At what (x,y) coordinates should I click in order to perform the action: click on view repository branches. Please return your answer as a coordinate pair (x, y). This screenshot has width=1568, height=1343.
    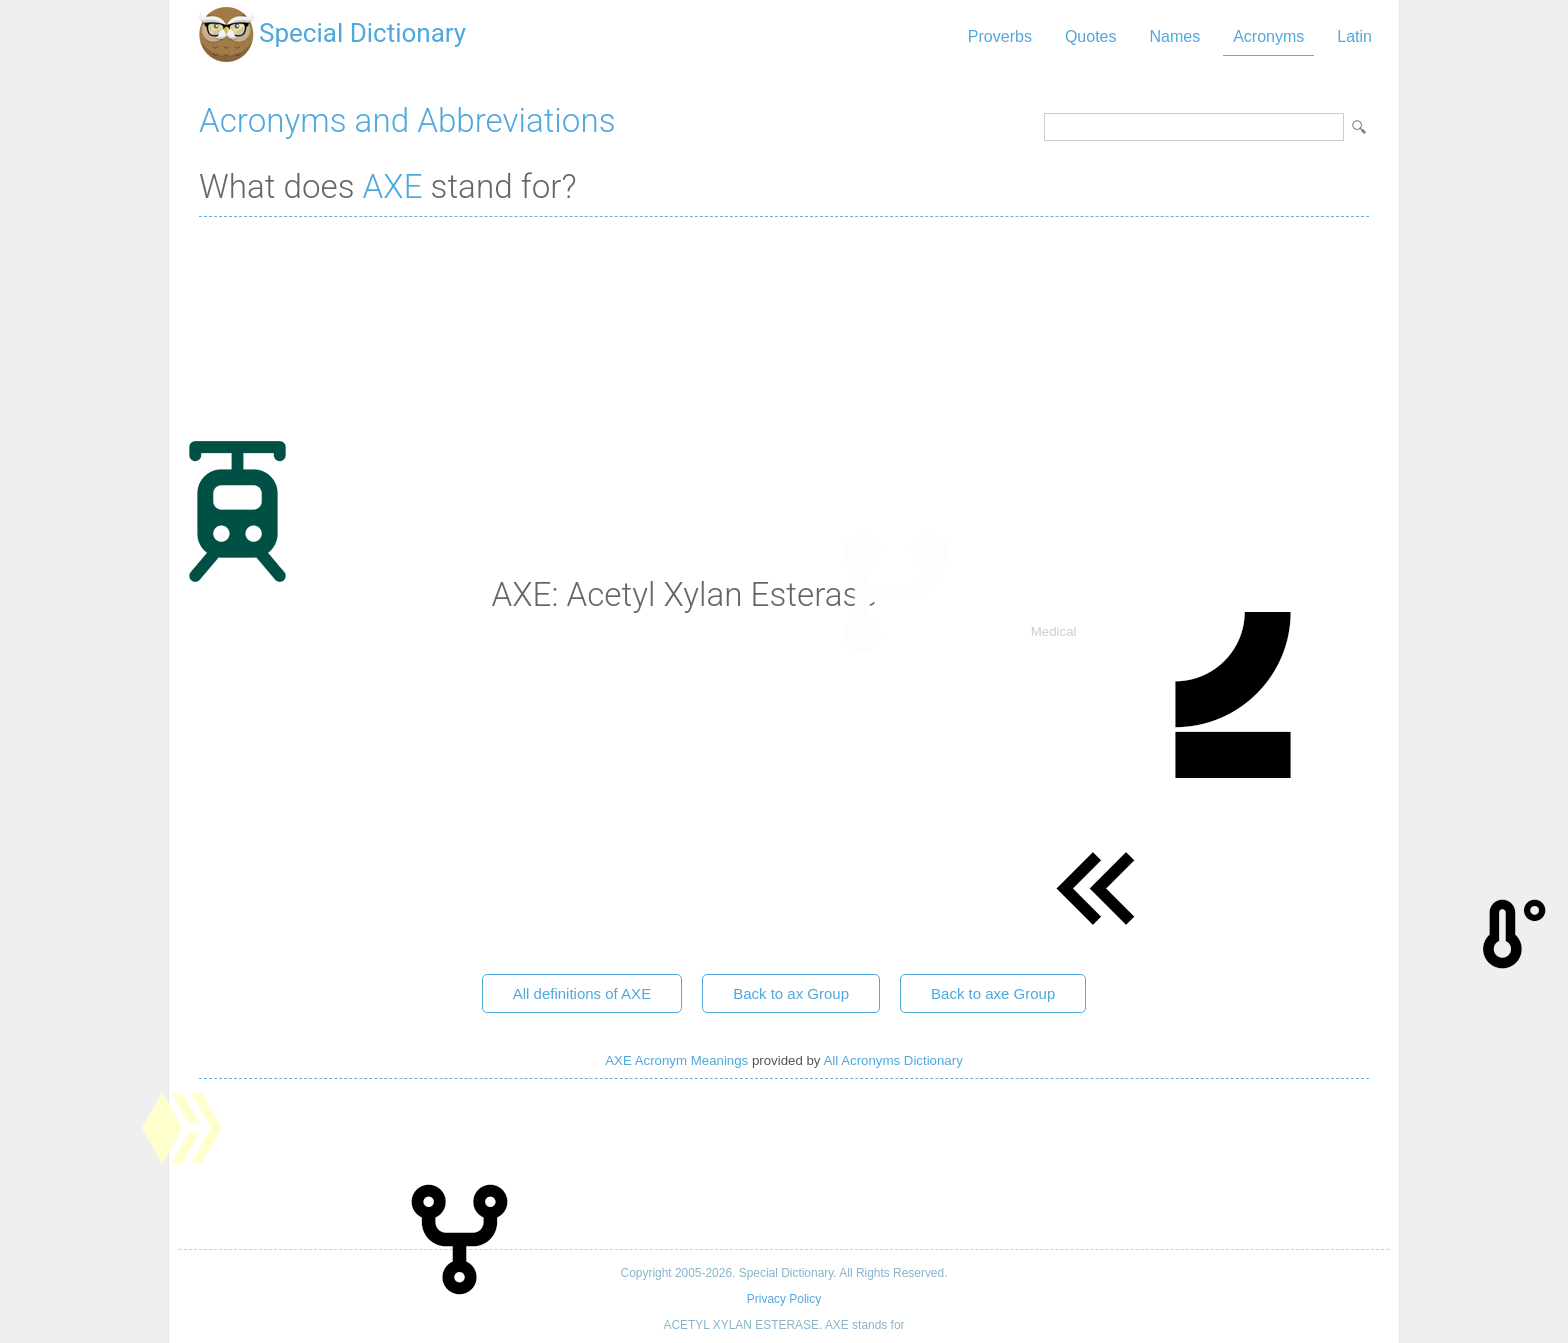
    Looking at the image, I should click on (896, 593).